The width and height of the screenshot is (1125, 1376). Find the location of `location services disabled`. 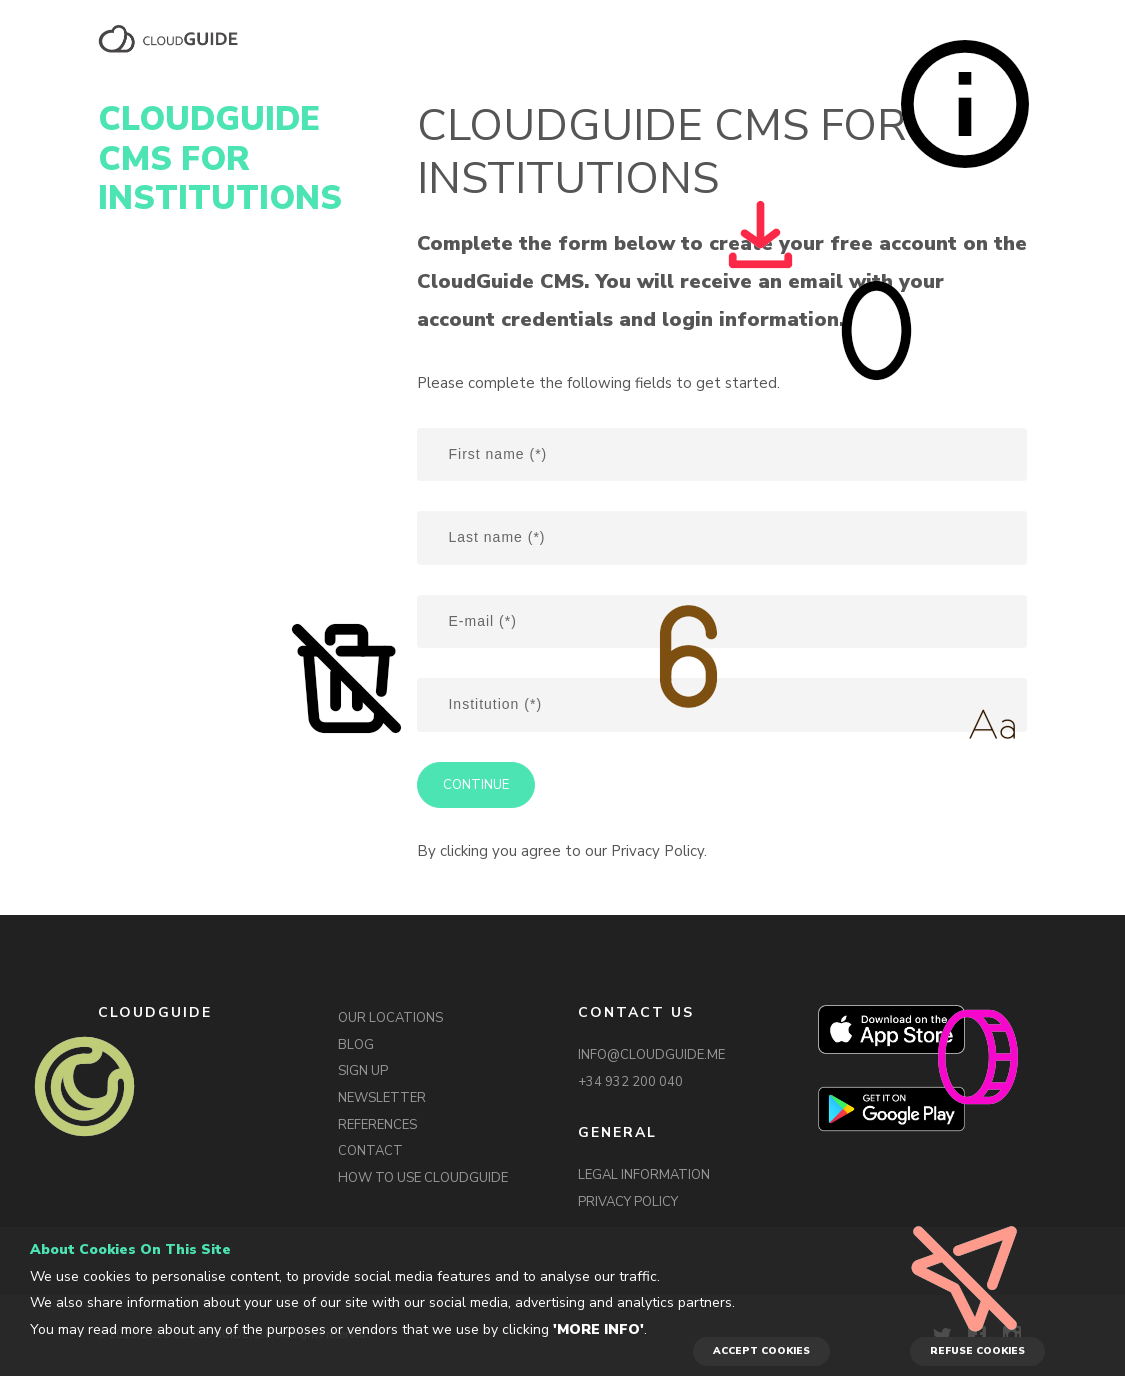

location services disabled is located at coordinates (965, 1278).